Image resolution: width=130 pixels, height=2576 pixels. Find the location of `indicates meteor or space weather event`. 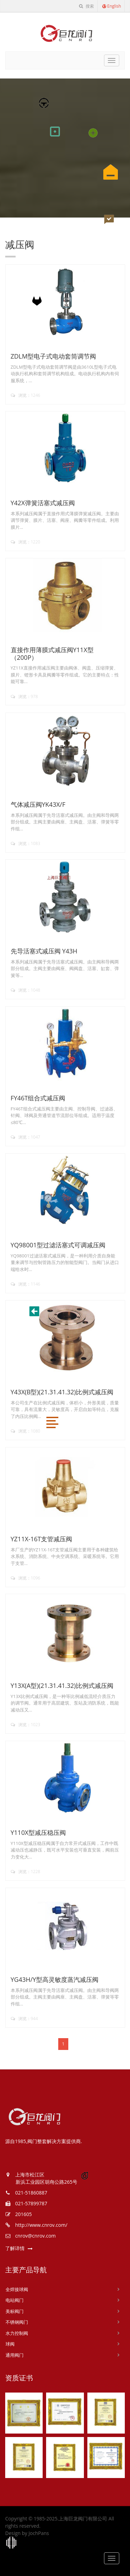

indicates meteor or space weather event is located at coordinates (85, 2176).